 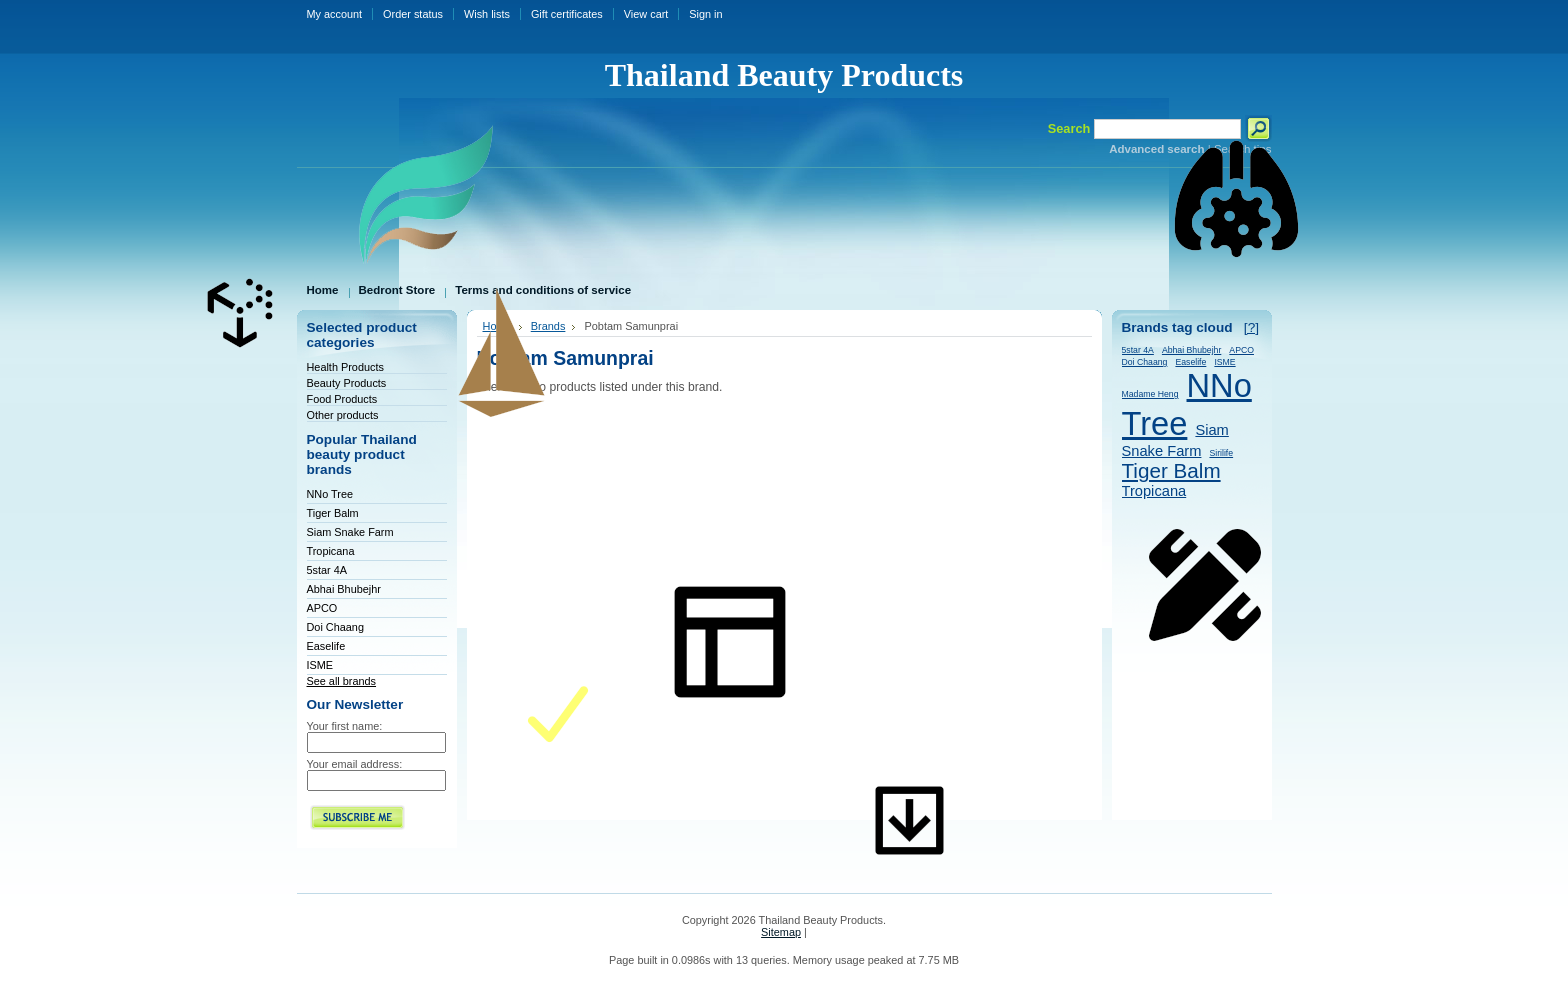 I want to click on download file or content, so click(x=909, y=820).